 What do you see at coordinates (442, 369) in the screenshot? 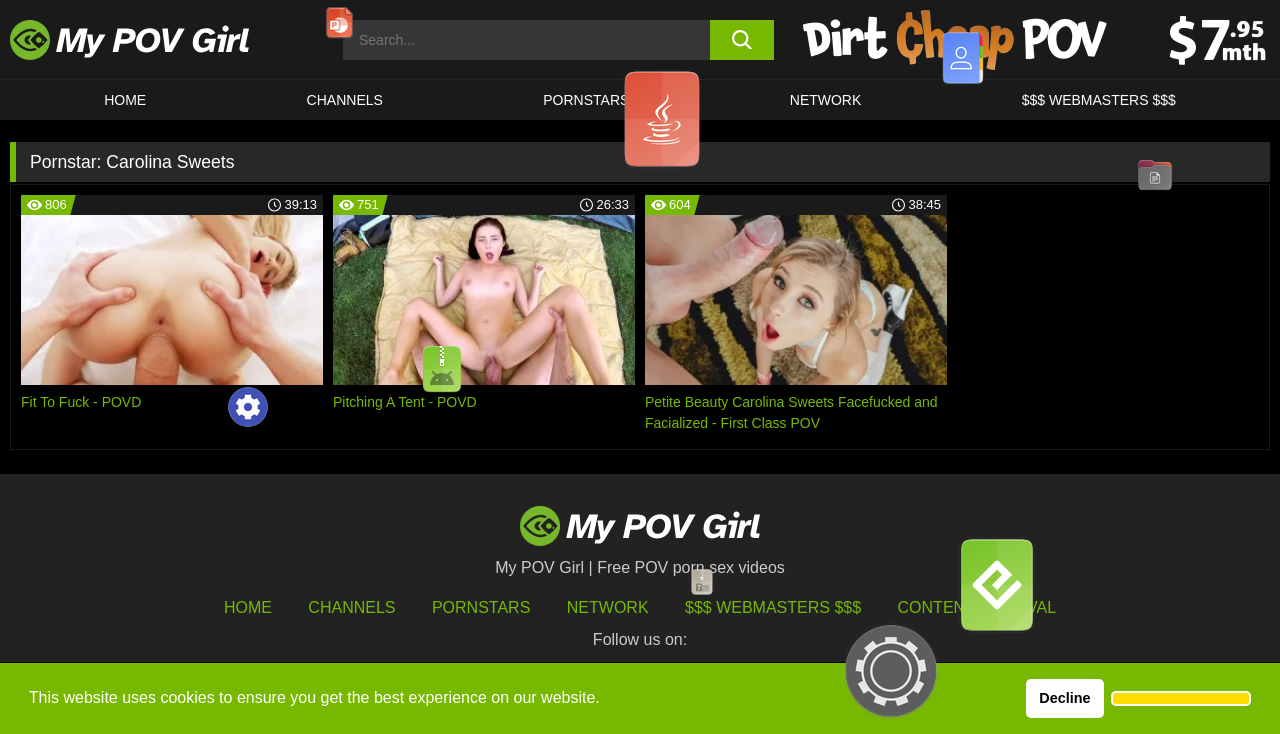
I see `android app package file (APK) ready for installation` at bounding box center [442, 369].